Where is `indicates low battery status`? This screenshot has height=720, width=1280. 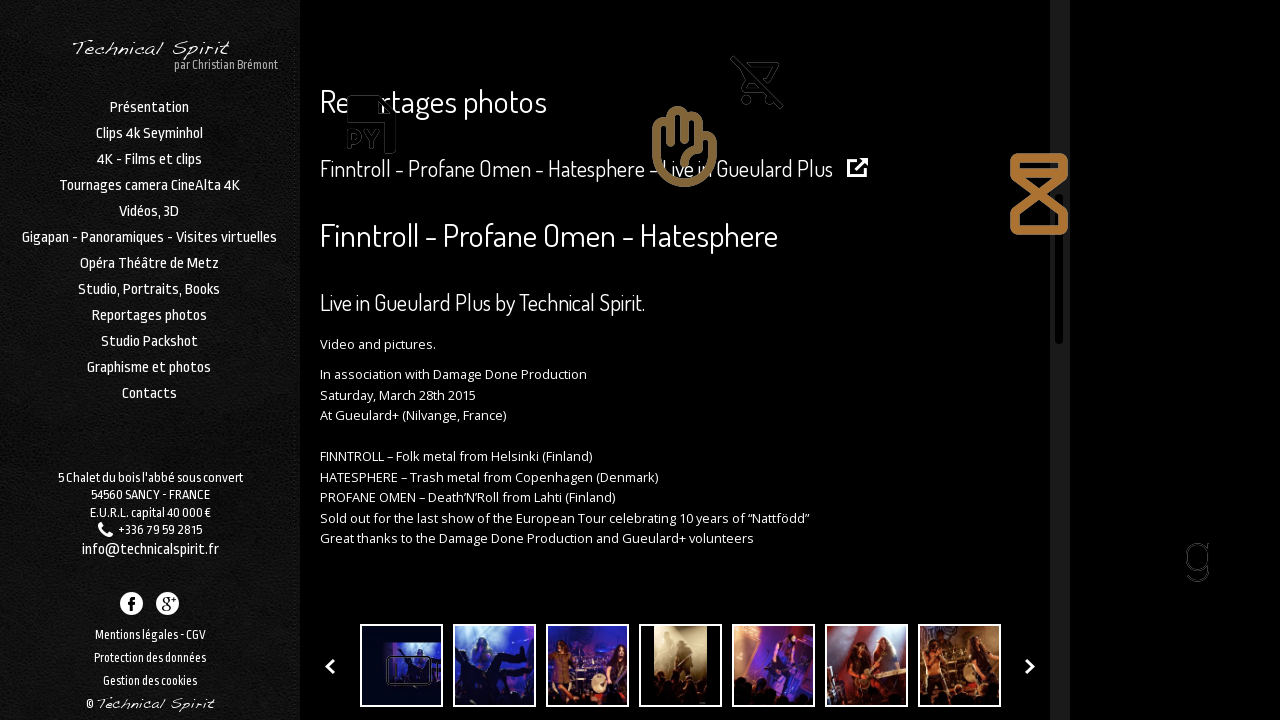
indicates low battery status is located at coordinates (411, 670).